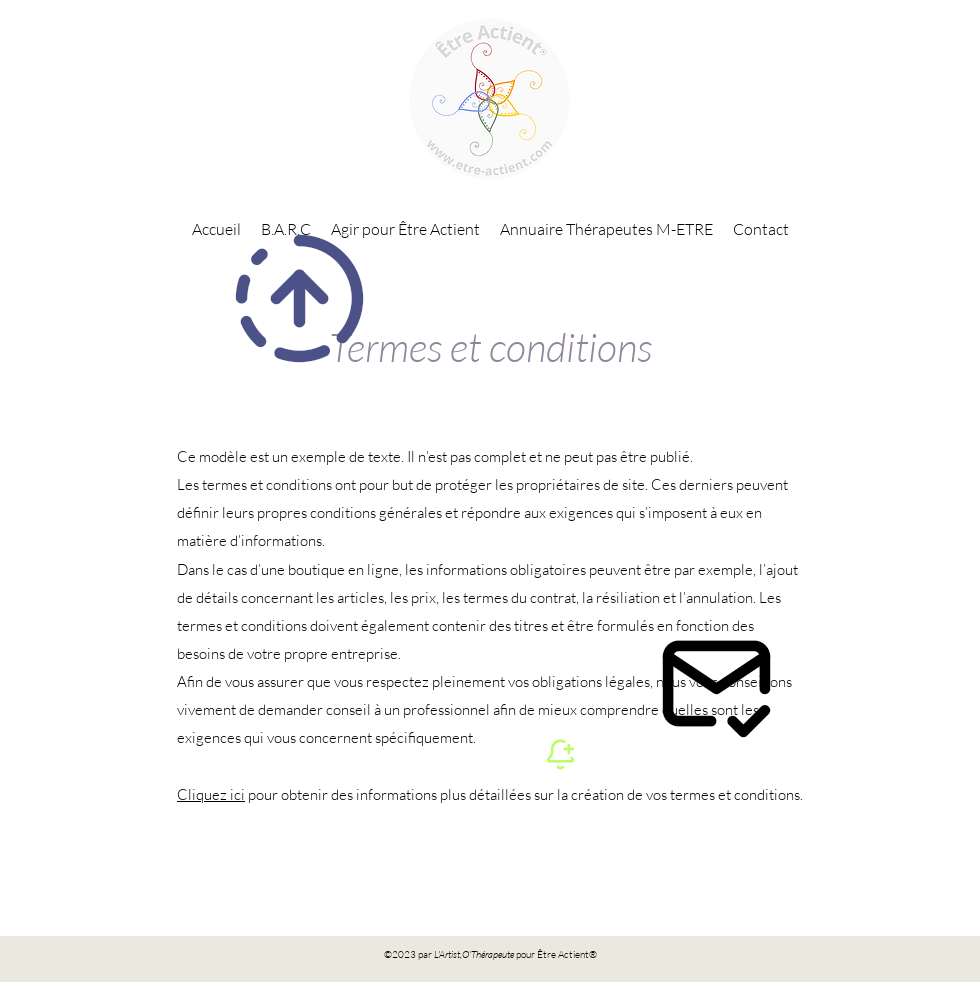 This screenshot has height=982, width=980. I want to click on add a new notification or alert, so click(560, 754).